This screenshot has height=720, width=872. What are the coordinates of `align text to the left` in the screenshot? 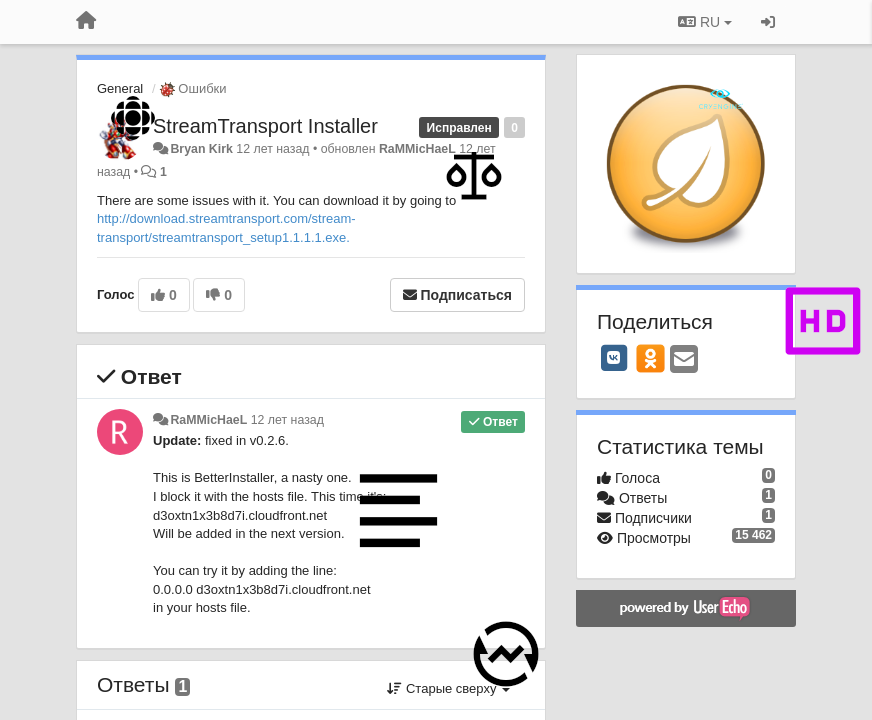 It's located at (398, 508).